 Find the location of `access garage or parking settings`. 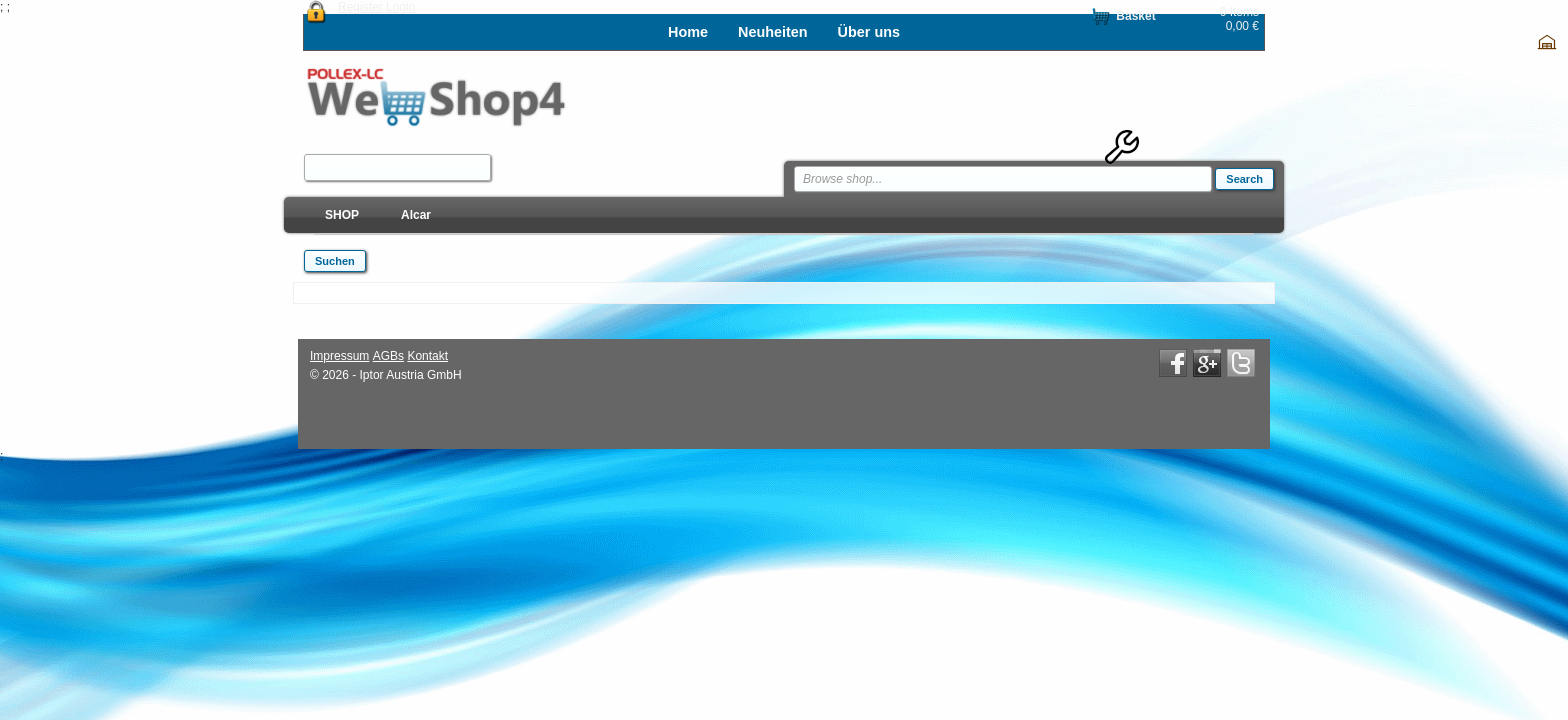

access garage or parking settings is located at coordinates (1547, 43).